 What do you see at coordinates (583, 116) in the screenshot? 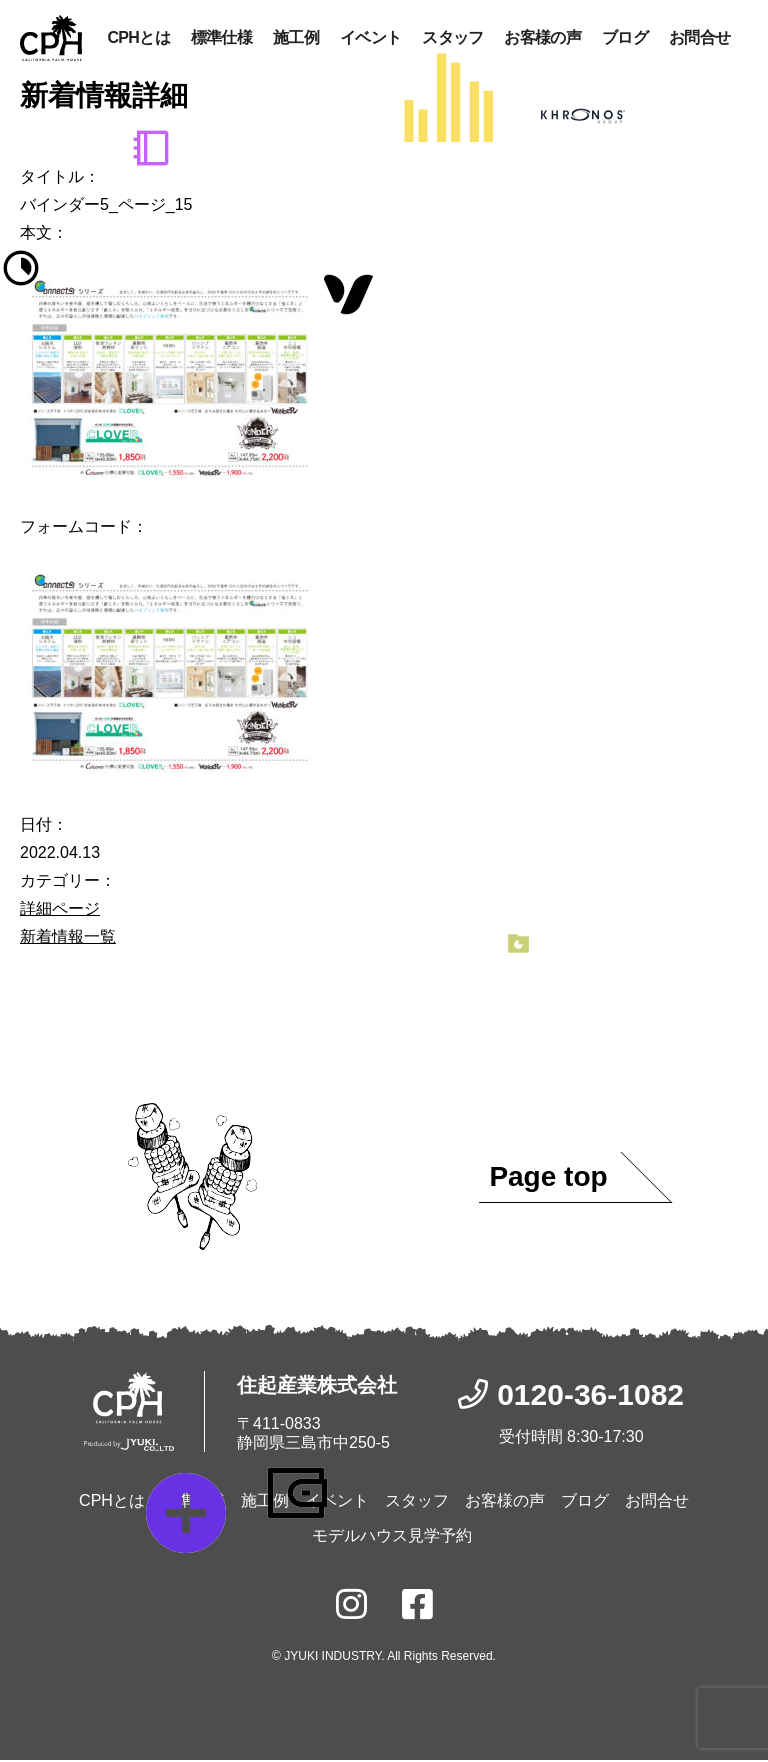
I see `khronos group company logo` at bounding box center [583, 116].